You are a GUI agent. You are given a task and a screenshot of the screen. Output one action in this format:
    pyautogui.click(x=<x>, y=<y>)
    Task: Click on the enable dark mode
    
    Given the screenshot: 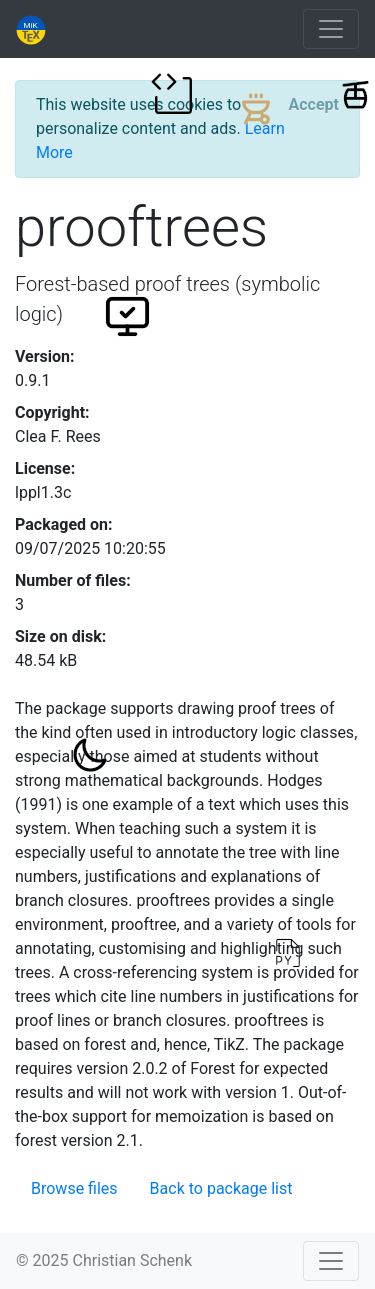 What is the action you would take?
    pyautogui.click(x=90, y=755)
    